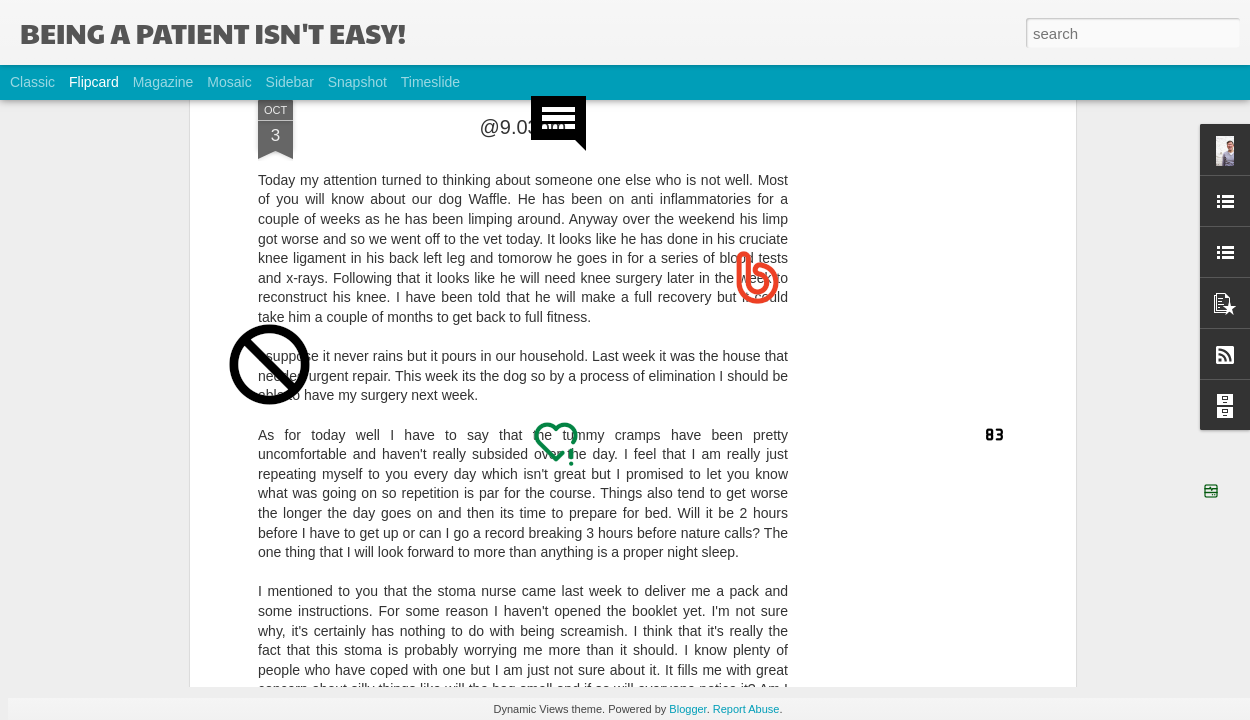  What do you see at coordinates (757, 277) in the screenshot?
I see `bebo social network logo` at bounding box center [757, 277].